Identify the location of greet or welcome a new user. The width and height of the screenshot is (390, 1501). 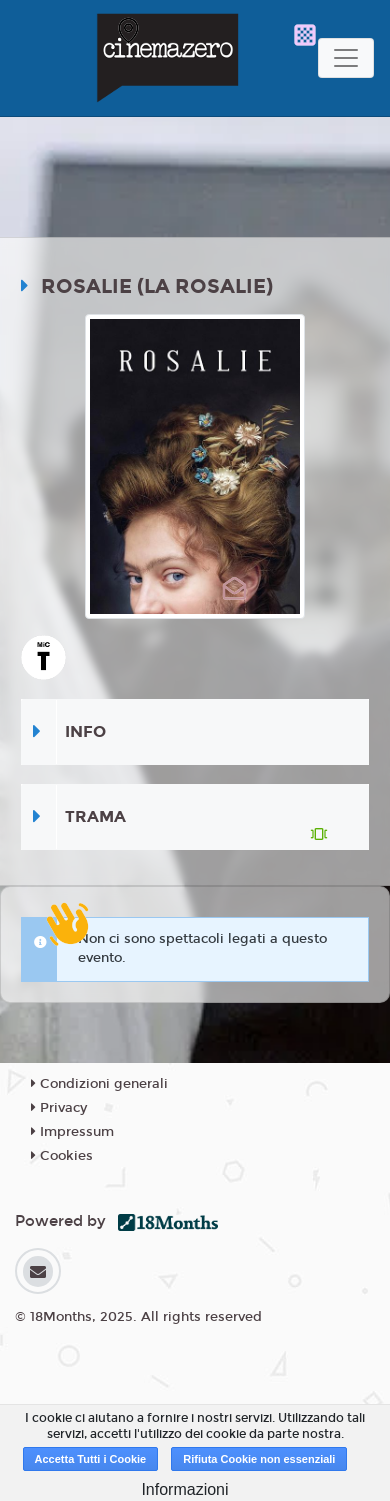
(67, 923).